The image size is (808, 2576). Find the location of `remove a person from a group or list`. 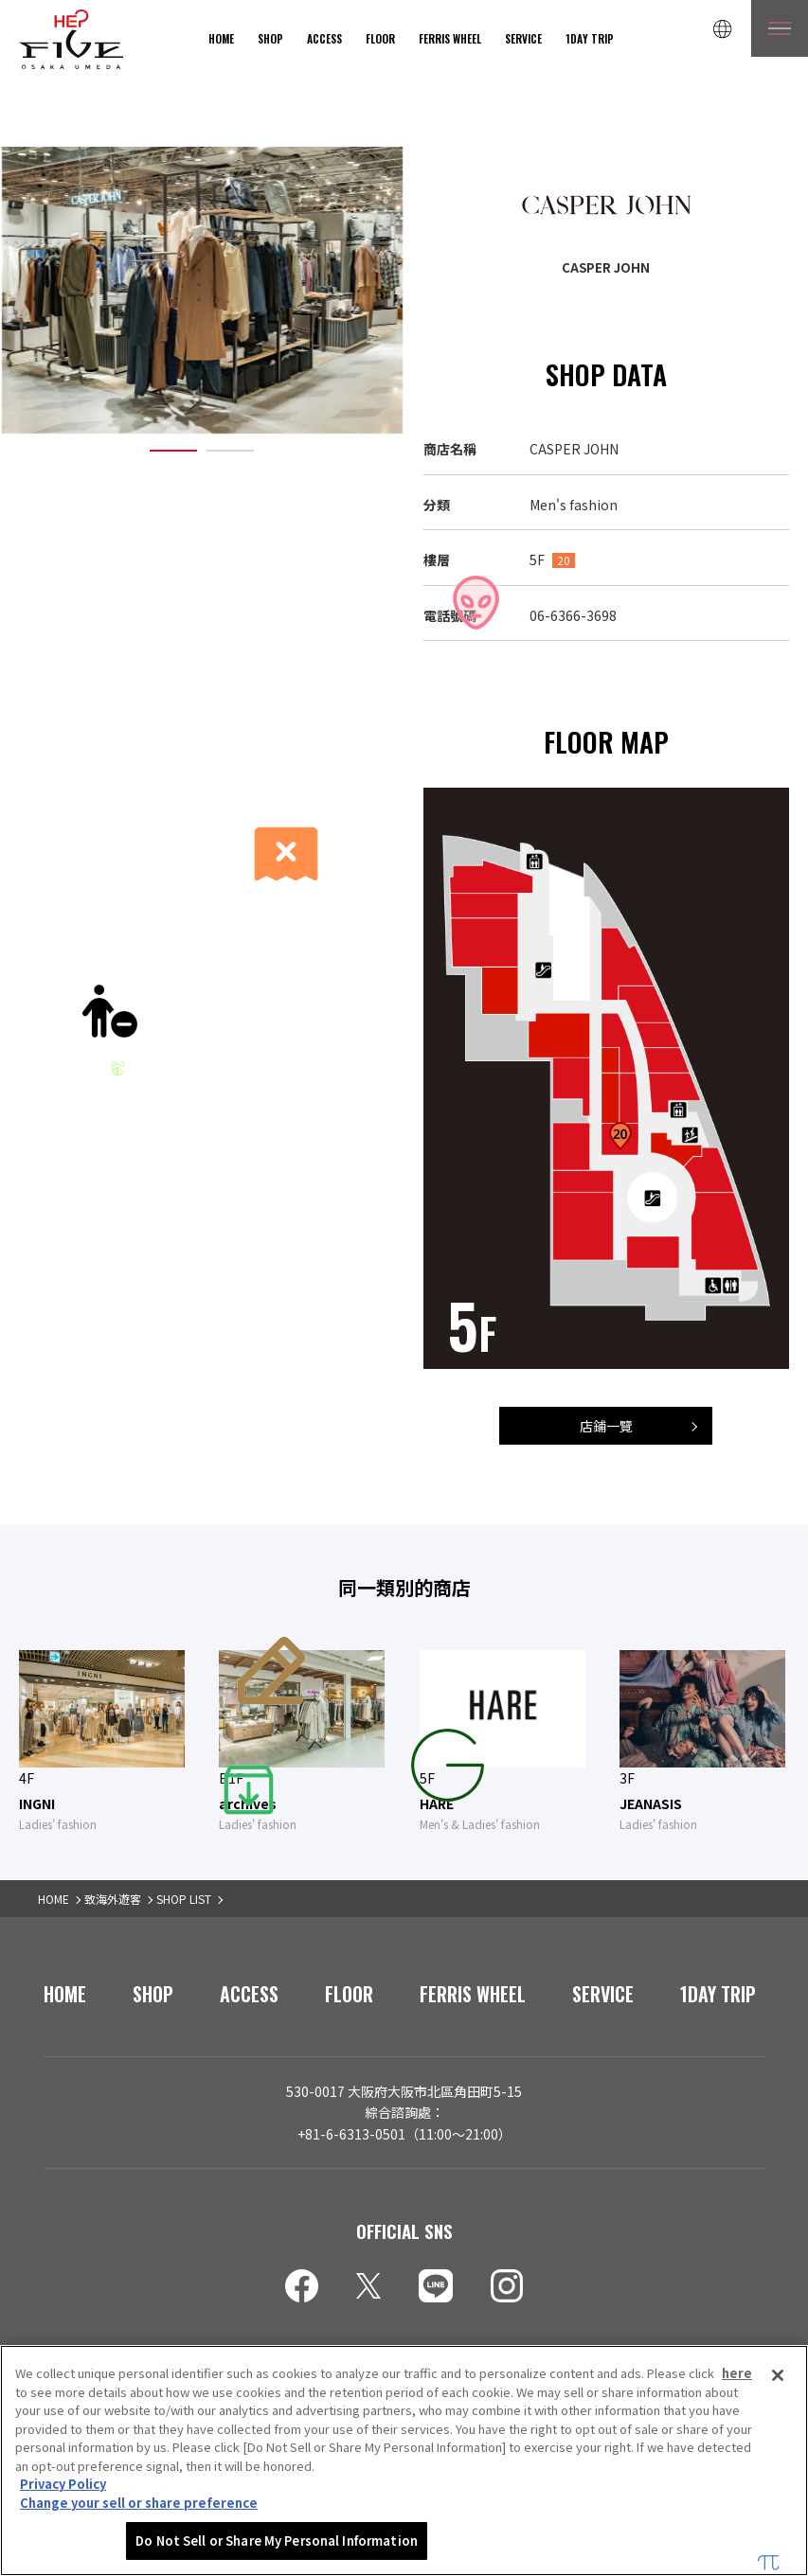

remove a person from a group or list is located at coordinates (108, 1011).